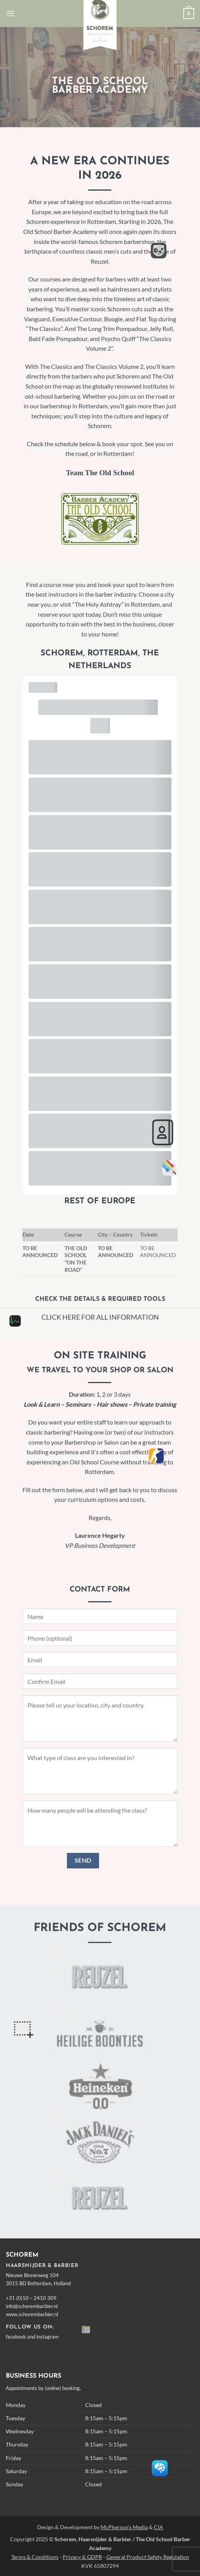 This screenshot has width=200, height=2576. What do you see at coordinates (170, 1168) in the screenshot?
I see `open Gradience app to customize GTK theme colors` at bounding box center [170, 1168].